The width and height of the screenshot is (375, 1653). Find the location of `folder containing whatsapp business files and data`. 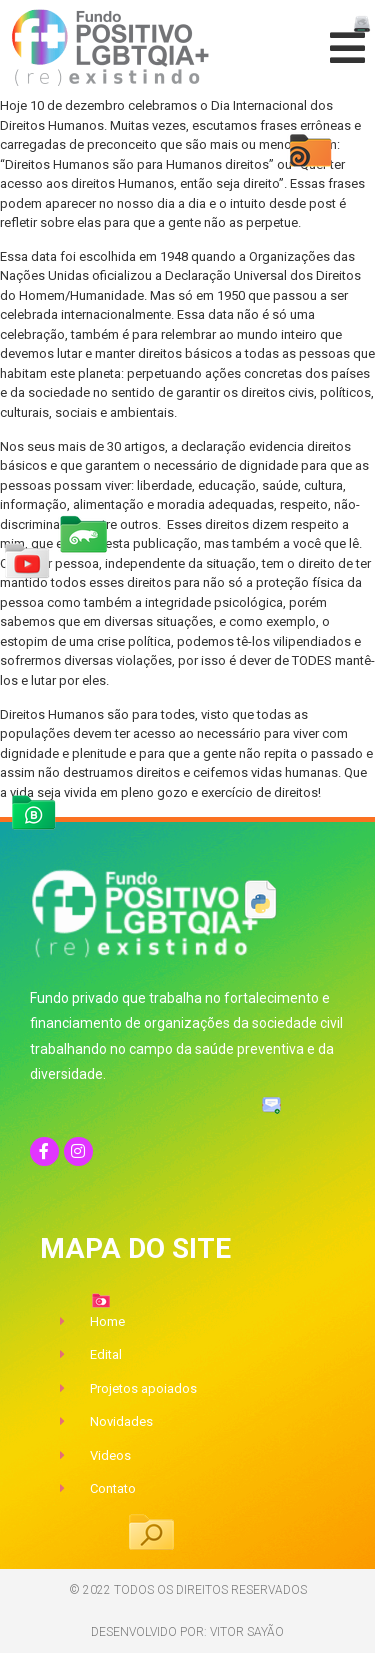

folder containing whatsapp business files and data is located at coordinates (33, 813).